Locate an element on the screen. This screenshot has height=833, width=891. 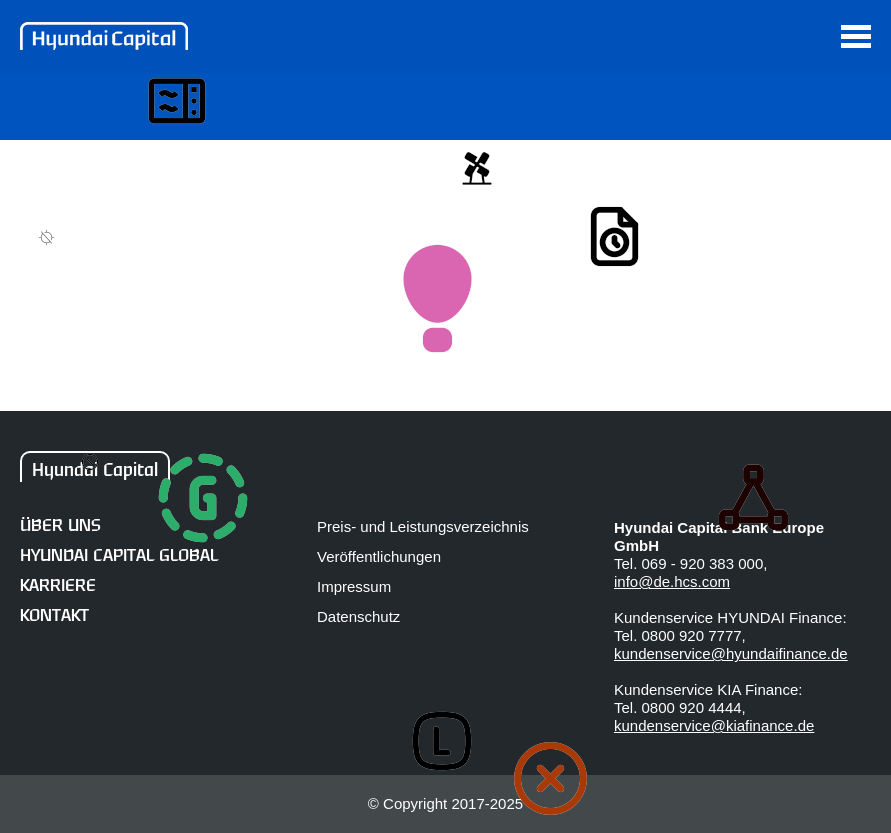
indicates a pending or in-progress Google connection is located at coordinates (203, 498).